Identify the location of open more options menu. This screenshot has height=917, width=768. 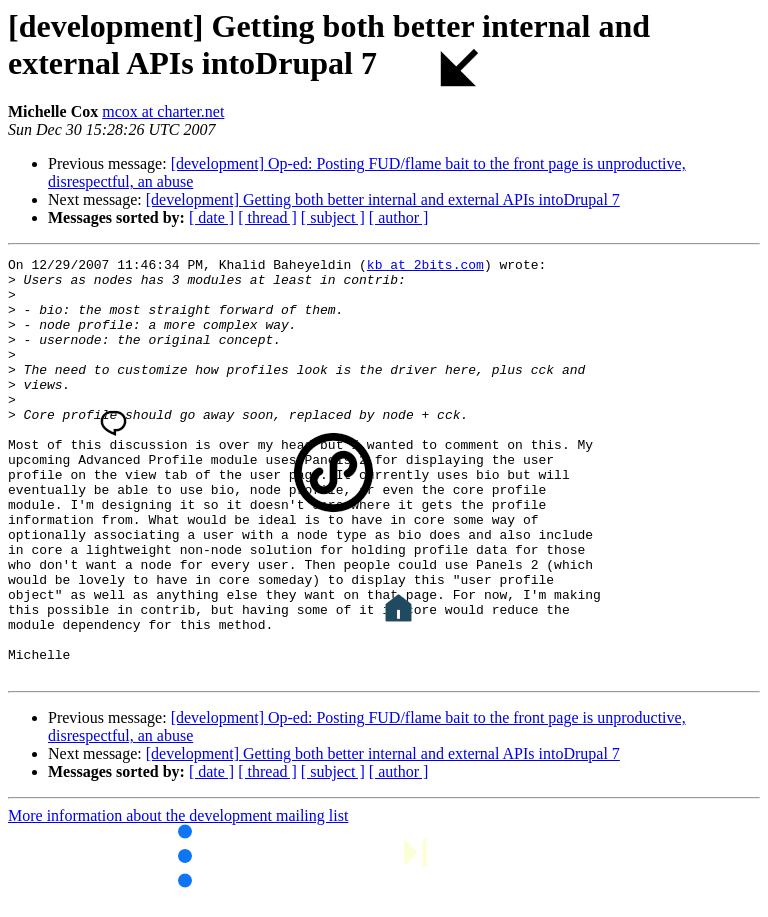
(185, 856).